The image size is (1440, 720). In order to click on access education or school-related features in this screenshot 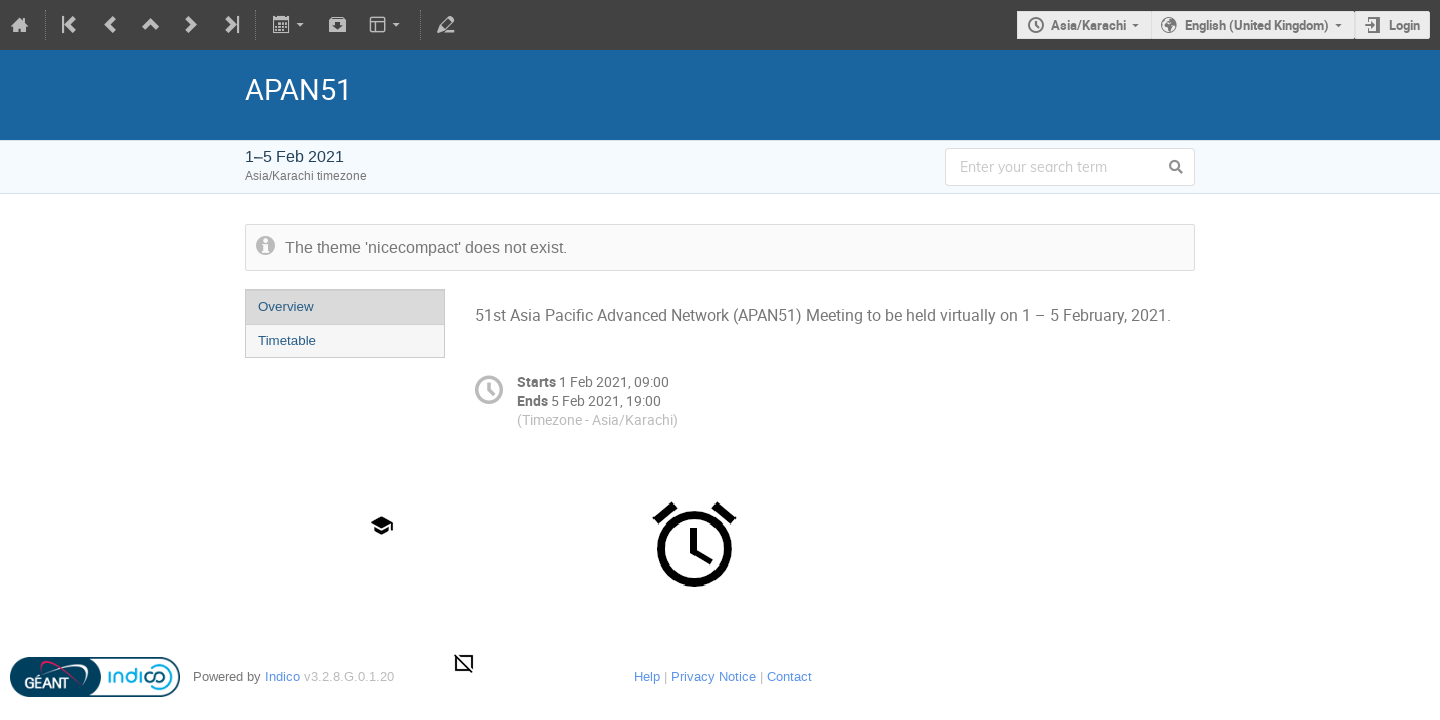, I will do `click(381, 525)`.